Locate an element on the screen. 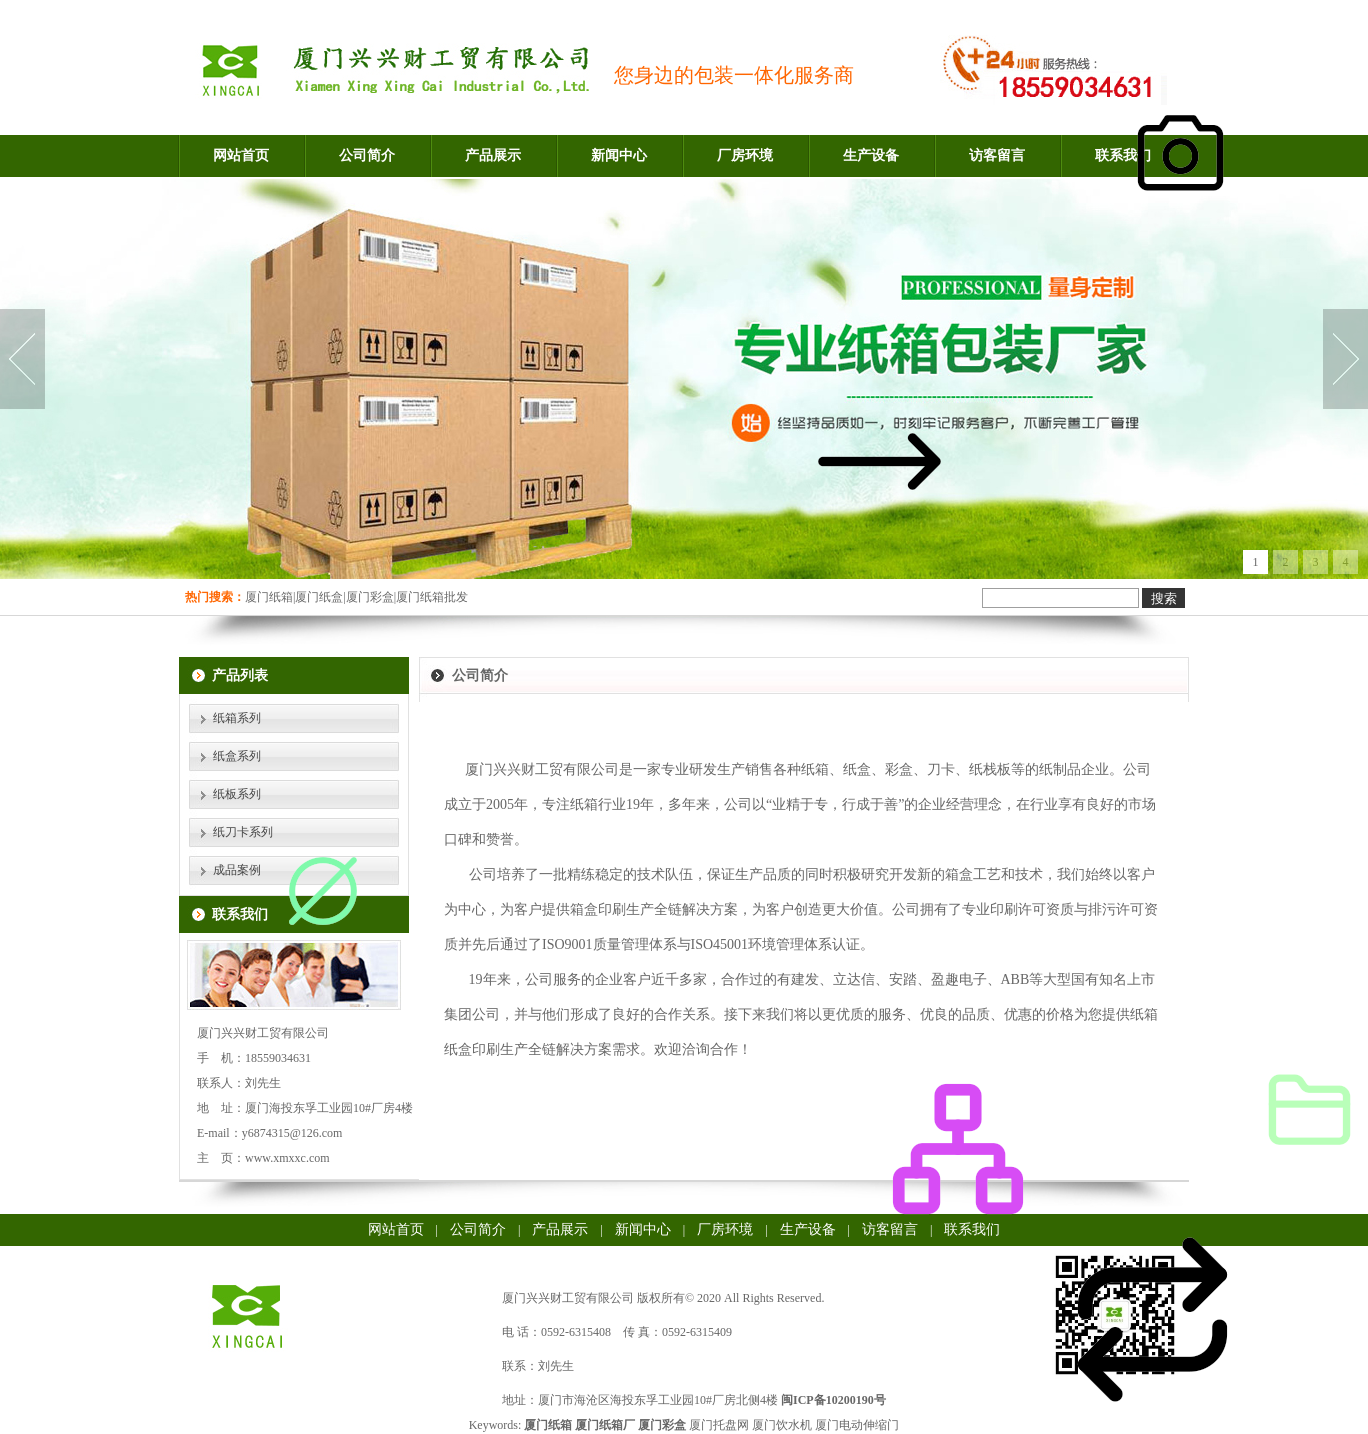 The height and width of the screenshot is (1434, 1368). browse files in a directory is located at coordinates (1309, 1111).